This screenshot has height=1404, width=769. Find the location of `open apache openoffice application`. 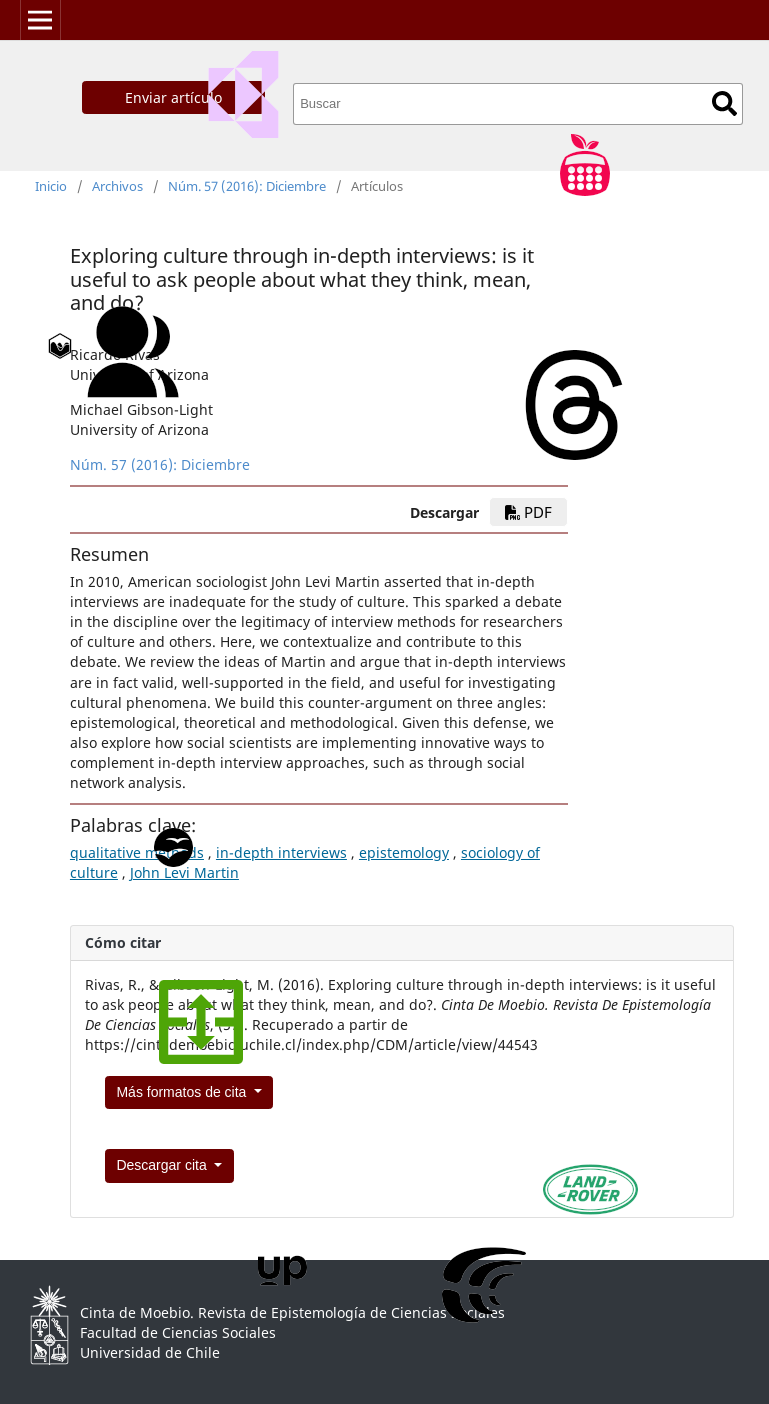

open apache openoffice application is located at coordinates (173, 847).